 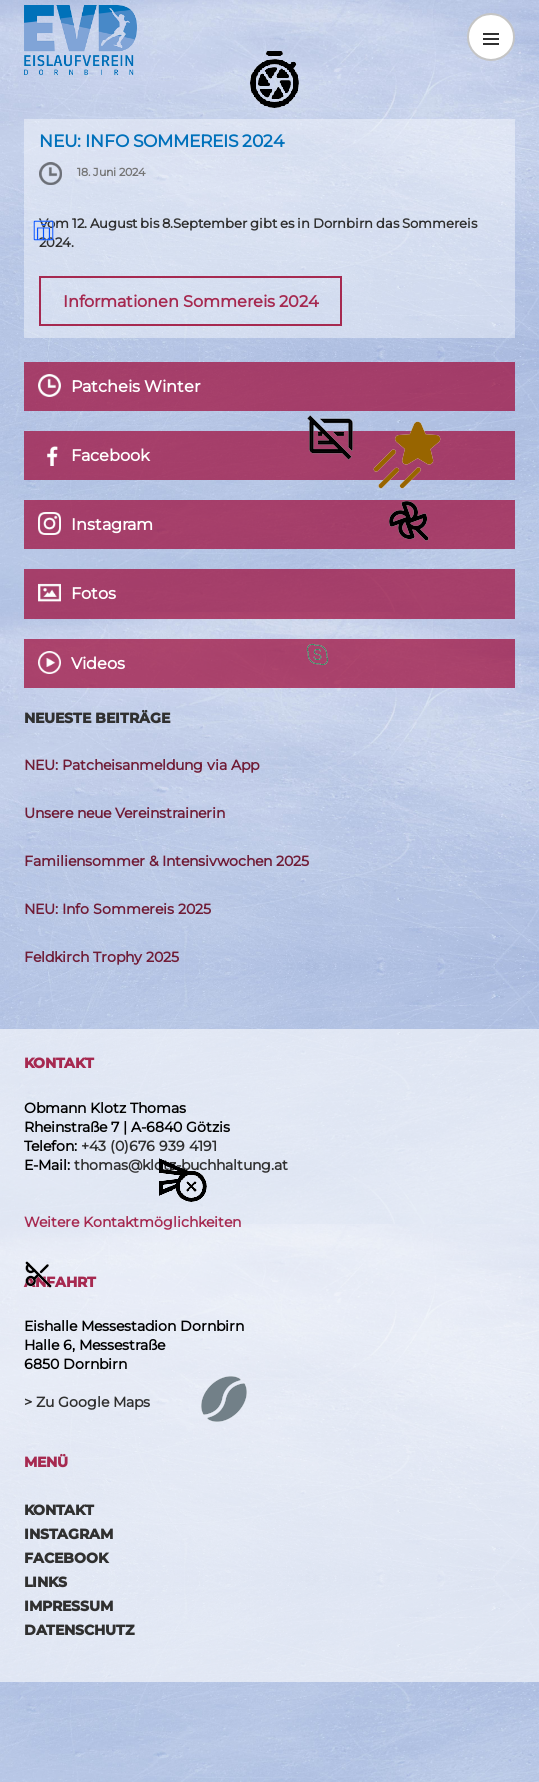 What do you see at coordinates (331, 436) in the screenshot?
I see `turn off subtitles or closed captions` at bounding box center [331, 436].